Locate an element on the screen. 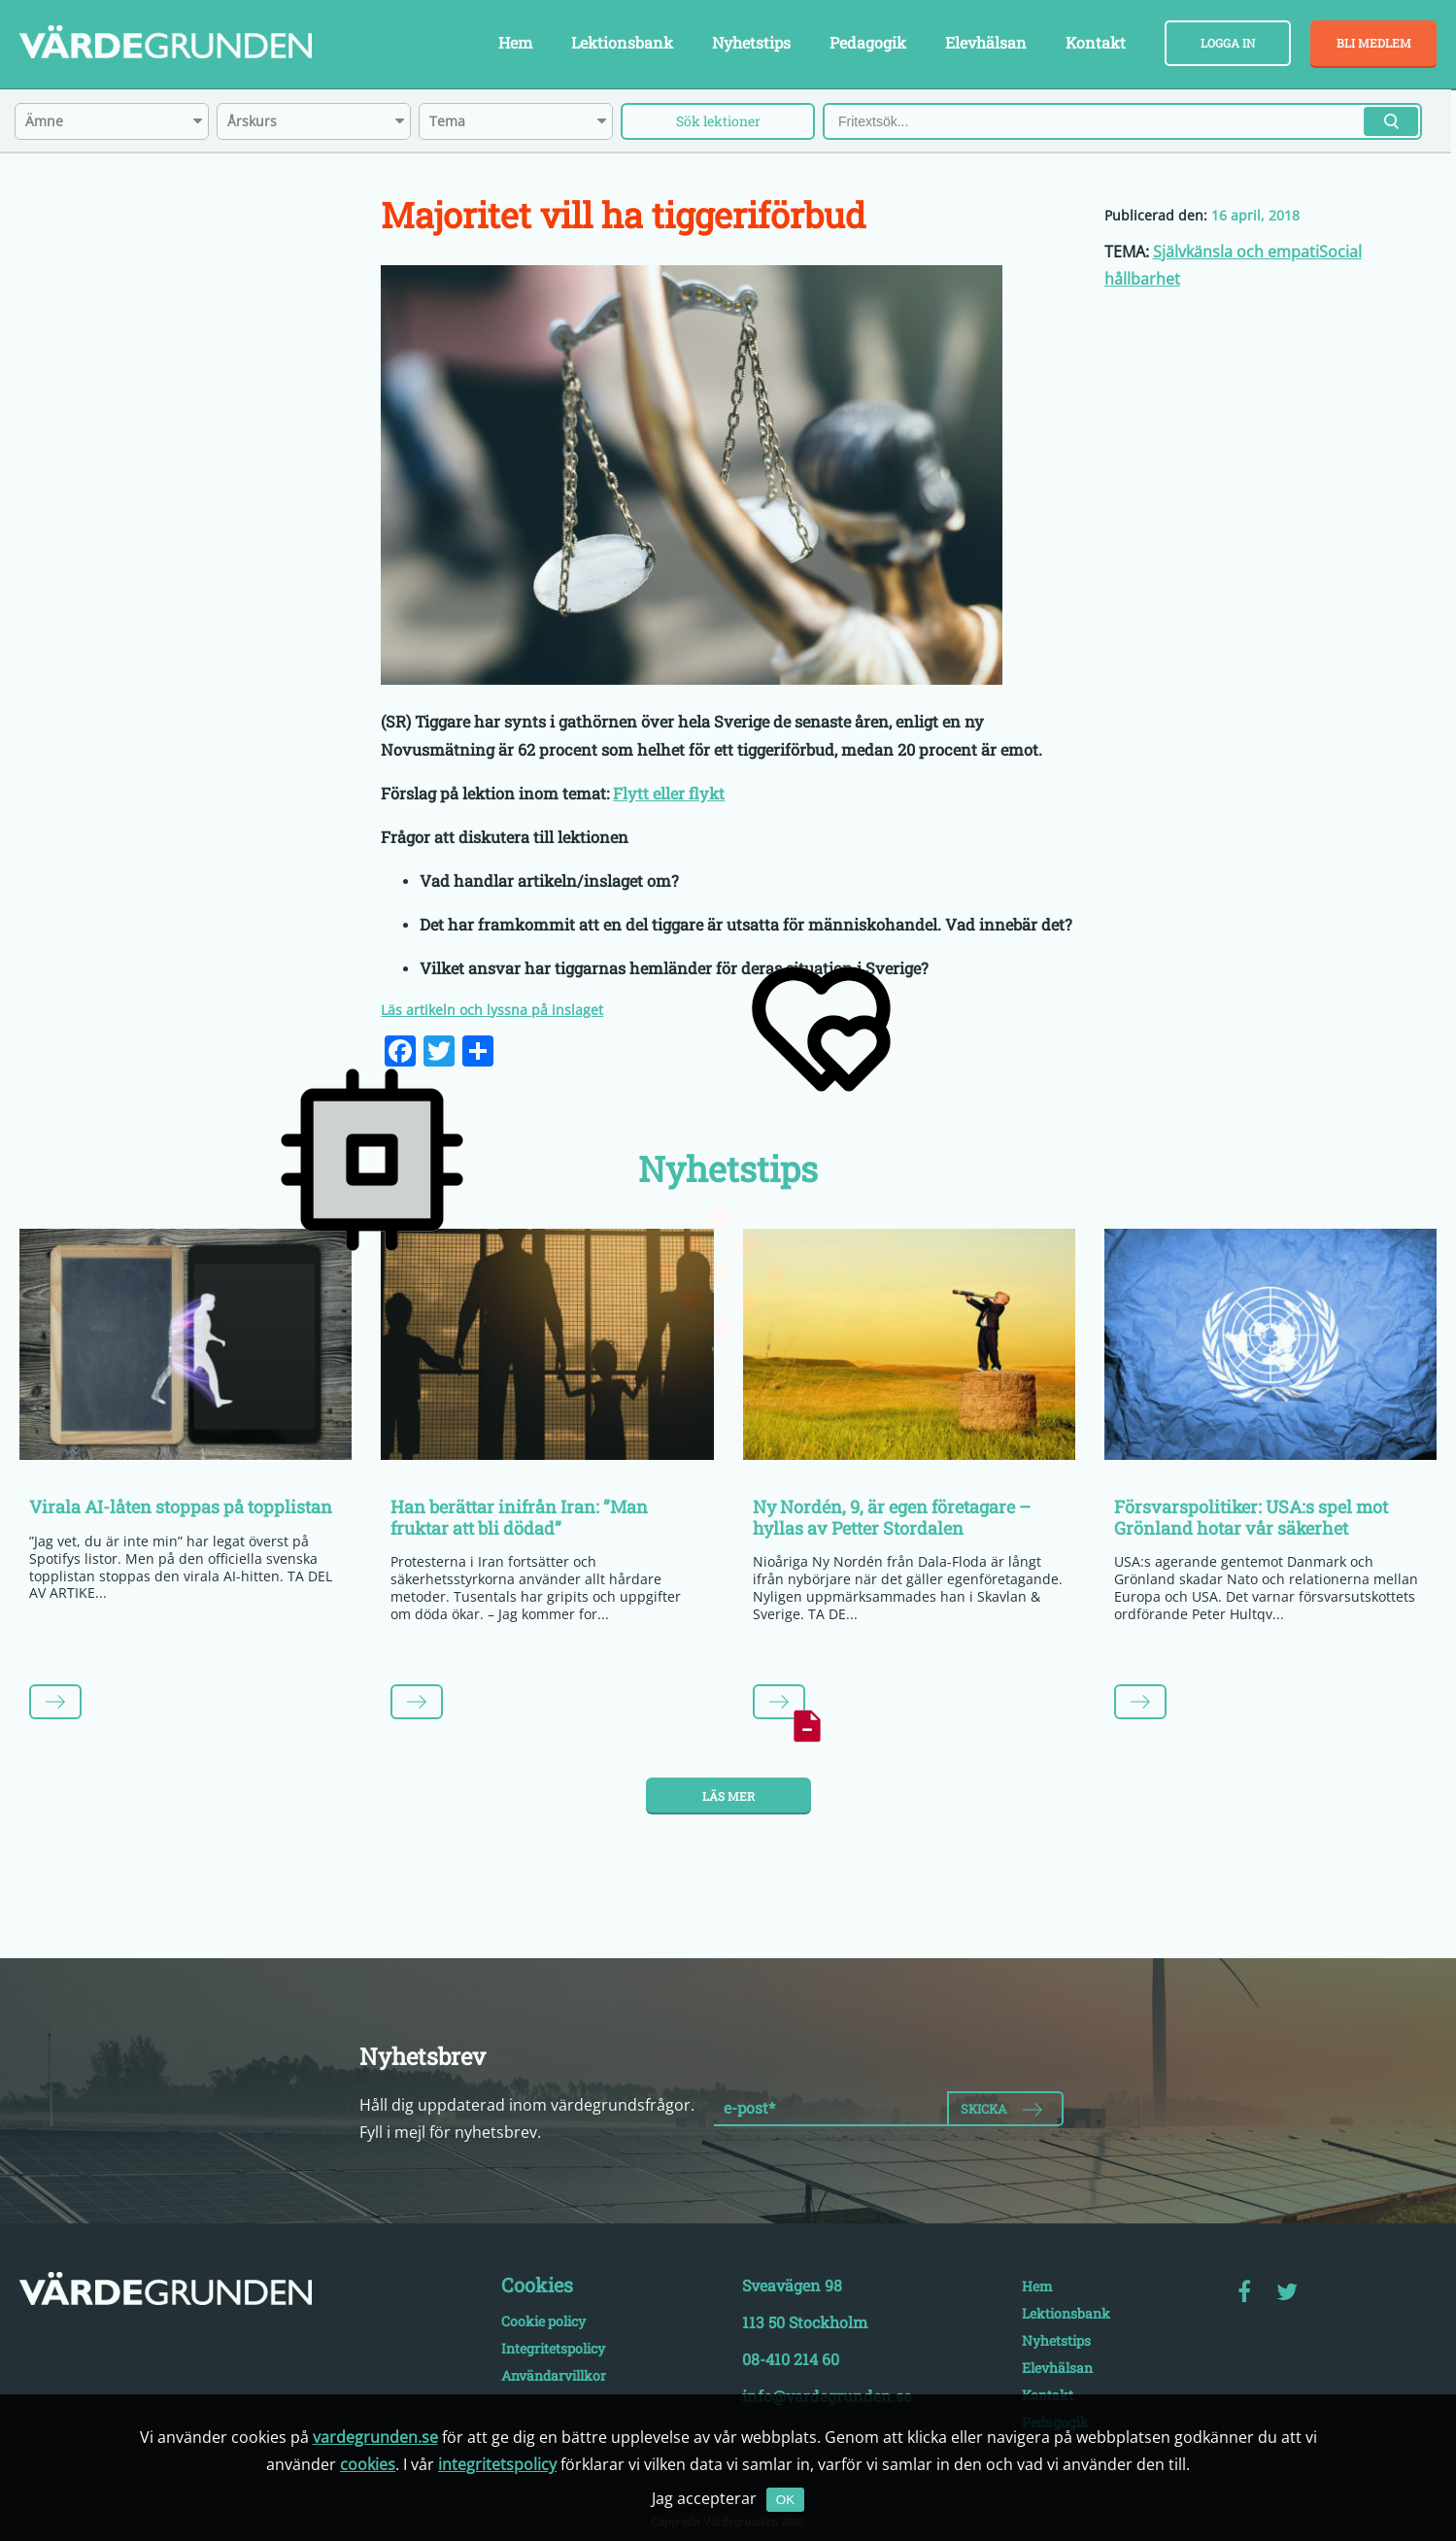  remove content from a file is located at coordinates (807, 1726).